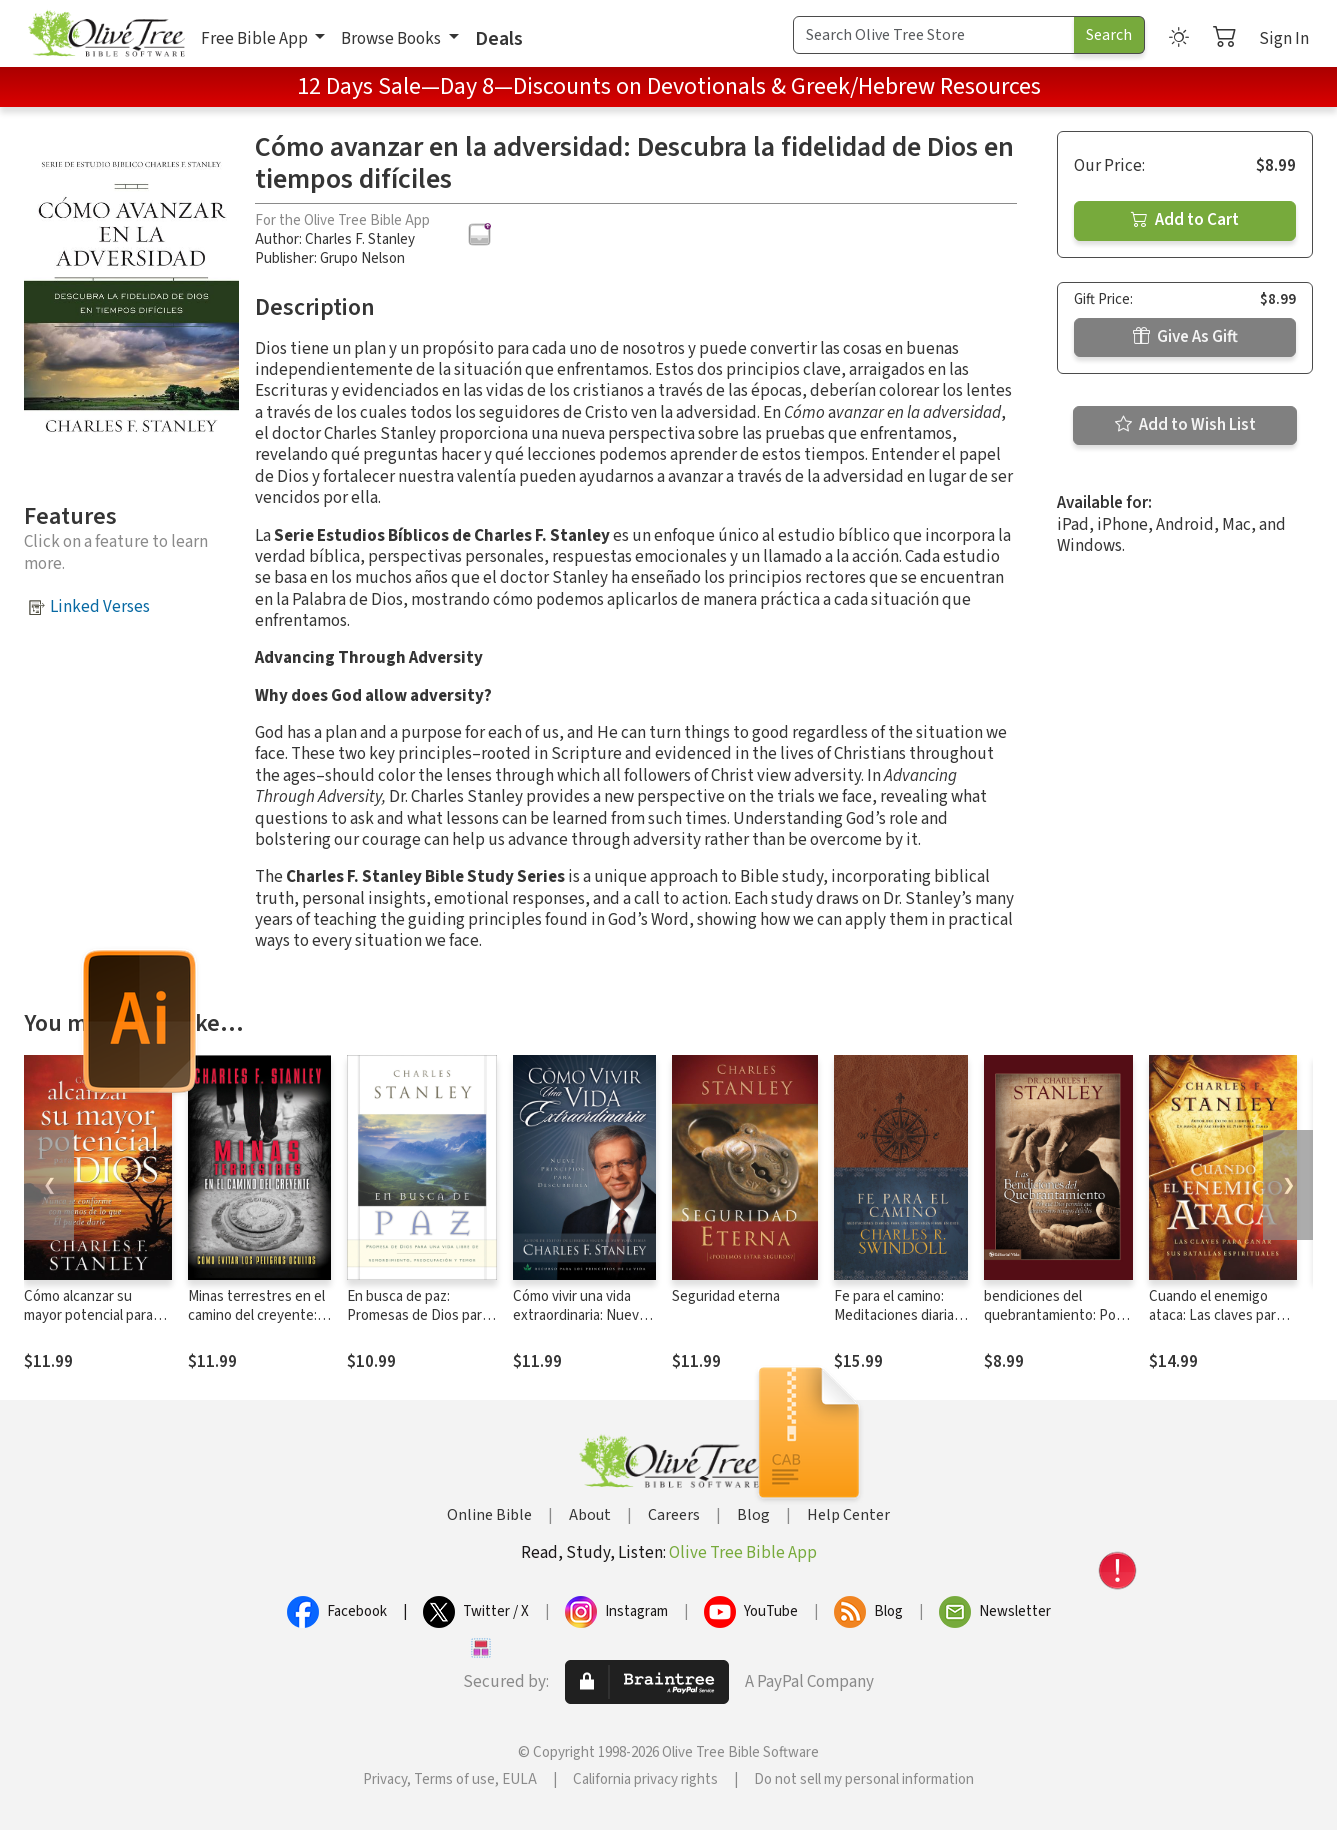 The width and height of the screenshot is (1337, 1830). What do you see at coordinates (139, 1021) in the screenshot?
I see `an Adobe Illustrator file` at bounding box center [139, 1021].